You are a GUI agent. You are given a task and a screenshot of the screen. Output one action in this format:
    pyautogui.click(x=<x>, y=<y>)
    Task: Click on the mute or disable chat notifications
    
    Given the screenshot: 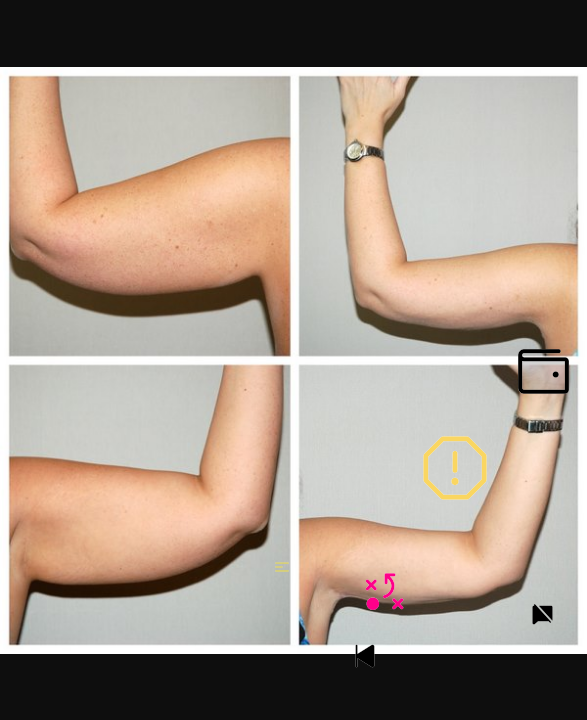 What is the action you would take?
    pyautogui.click(x=542, y=613)
    